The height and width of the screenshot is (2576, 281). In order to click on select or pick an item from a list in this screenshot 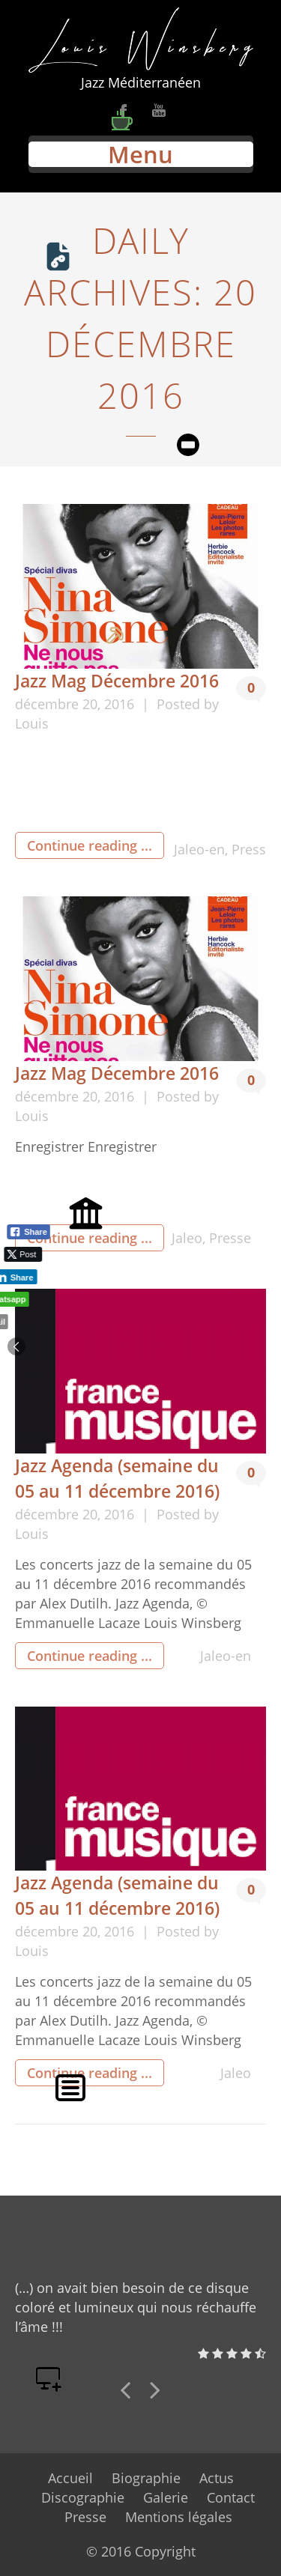, I will do `click(115, 635)`.